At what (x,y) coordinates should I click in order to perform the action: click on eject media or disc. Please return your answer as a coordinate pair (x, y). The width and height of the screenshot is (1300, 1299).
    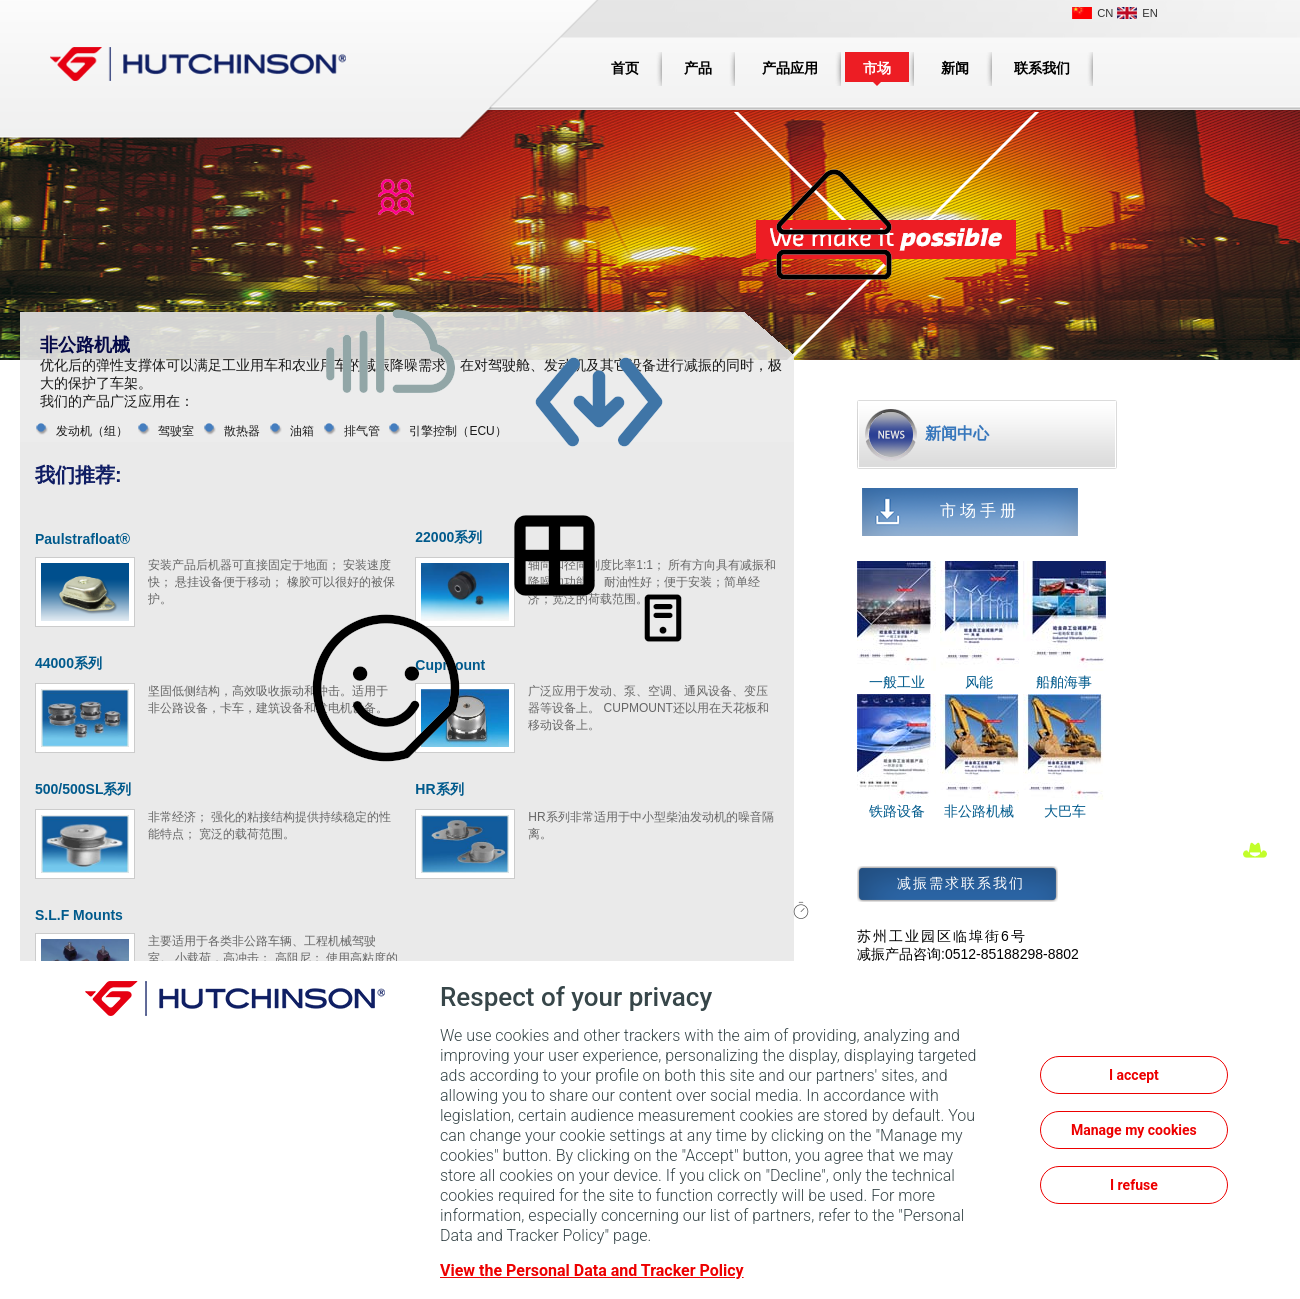
    Looking at the image, I should click on (834, 232).